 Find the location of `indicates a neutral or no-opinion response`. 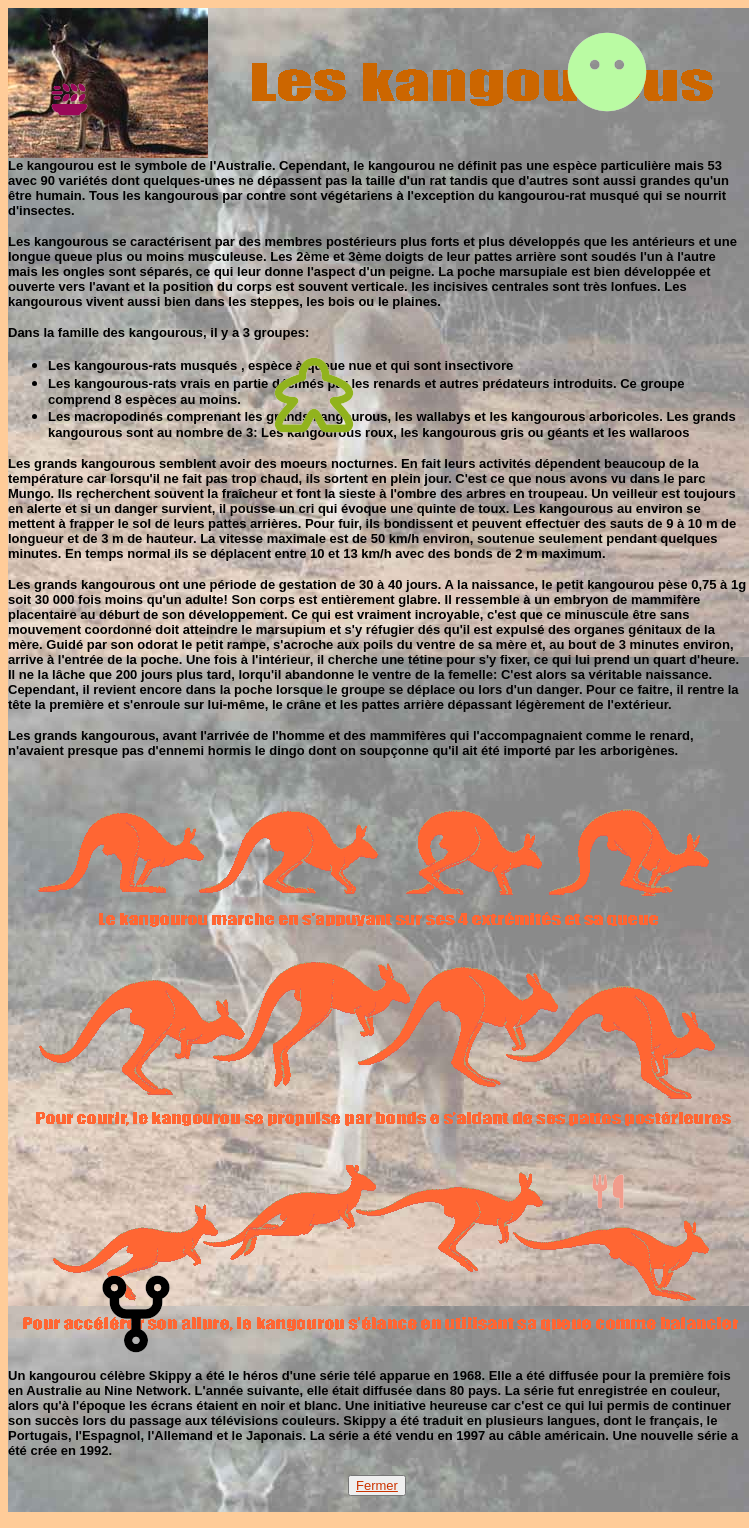

indicates a neutral or no-opinion response is located at coordinates (607, 72).